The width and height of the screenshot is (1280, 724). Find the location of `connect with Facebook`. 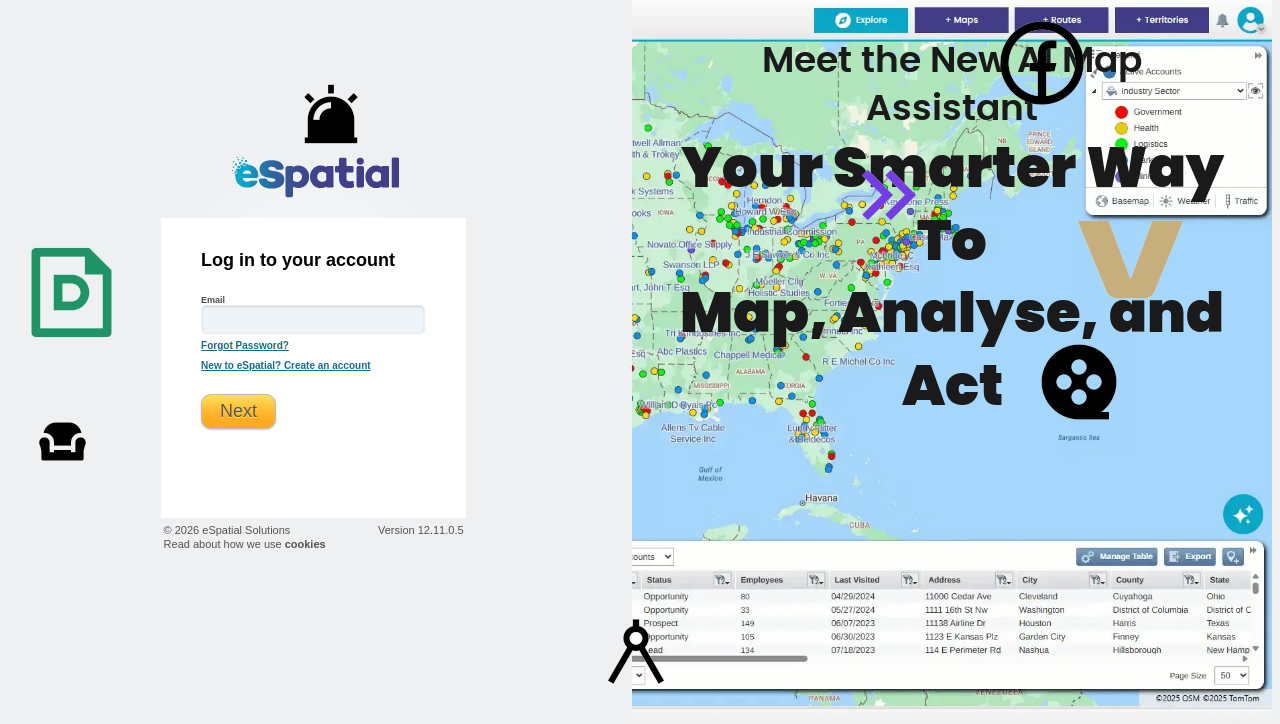

connect with Facebook is located at coordinates (1042, 63).